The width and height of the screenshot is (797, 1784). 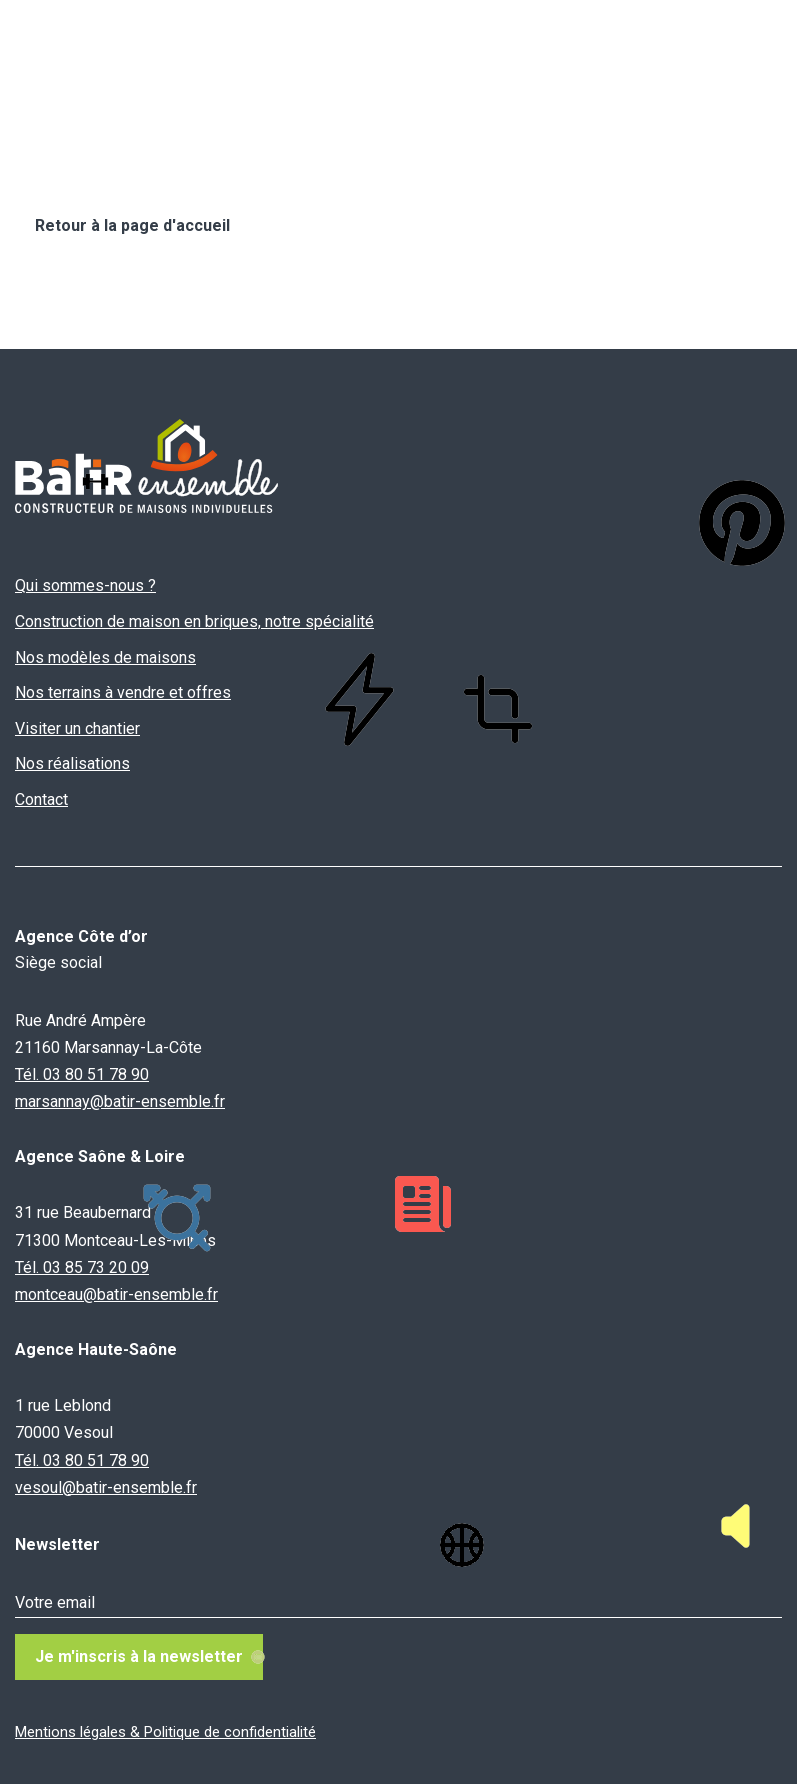 What do you see at coordinates (359, 699) in the screenshot?
I see `toggle flash on for camera` at bounding box center [359, 699].